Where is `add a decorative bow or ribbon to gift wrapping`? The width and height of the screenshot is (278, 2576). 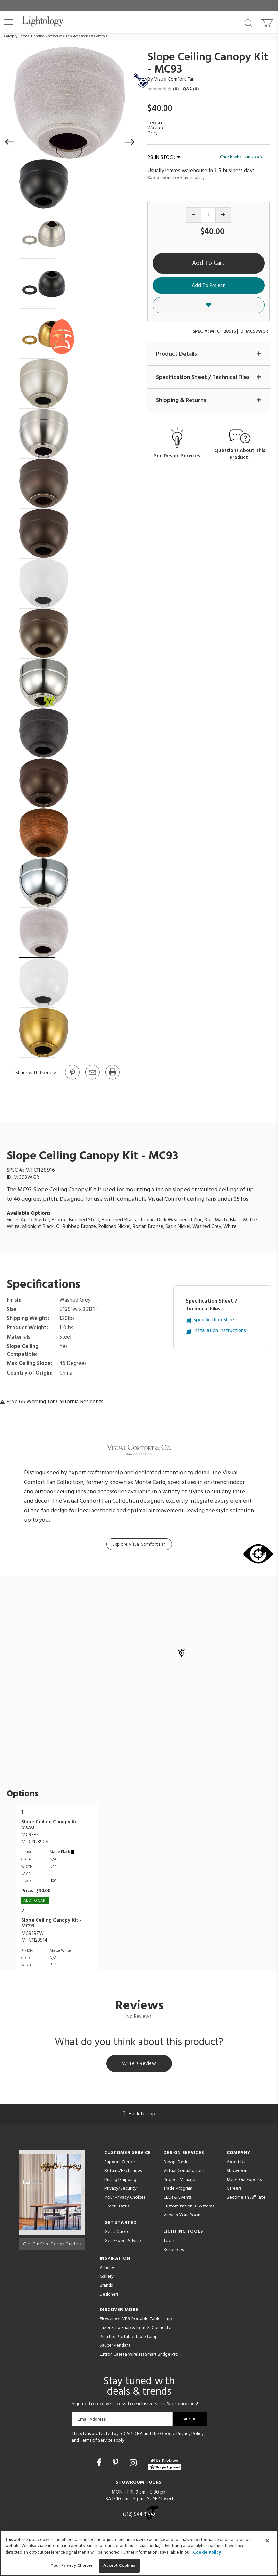
add a decorative bow or ribbon to gift wrapping is located at coordinates (49, 701).